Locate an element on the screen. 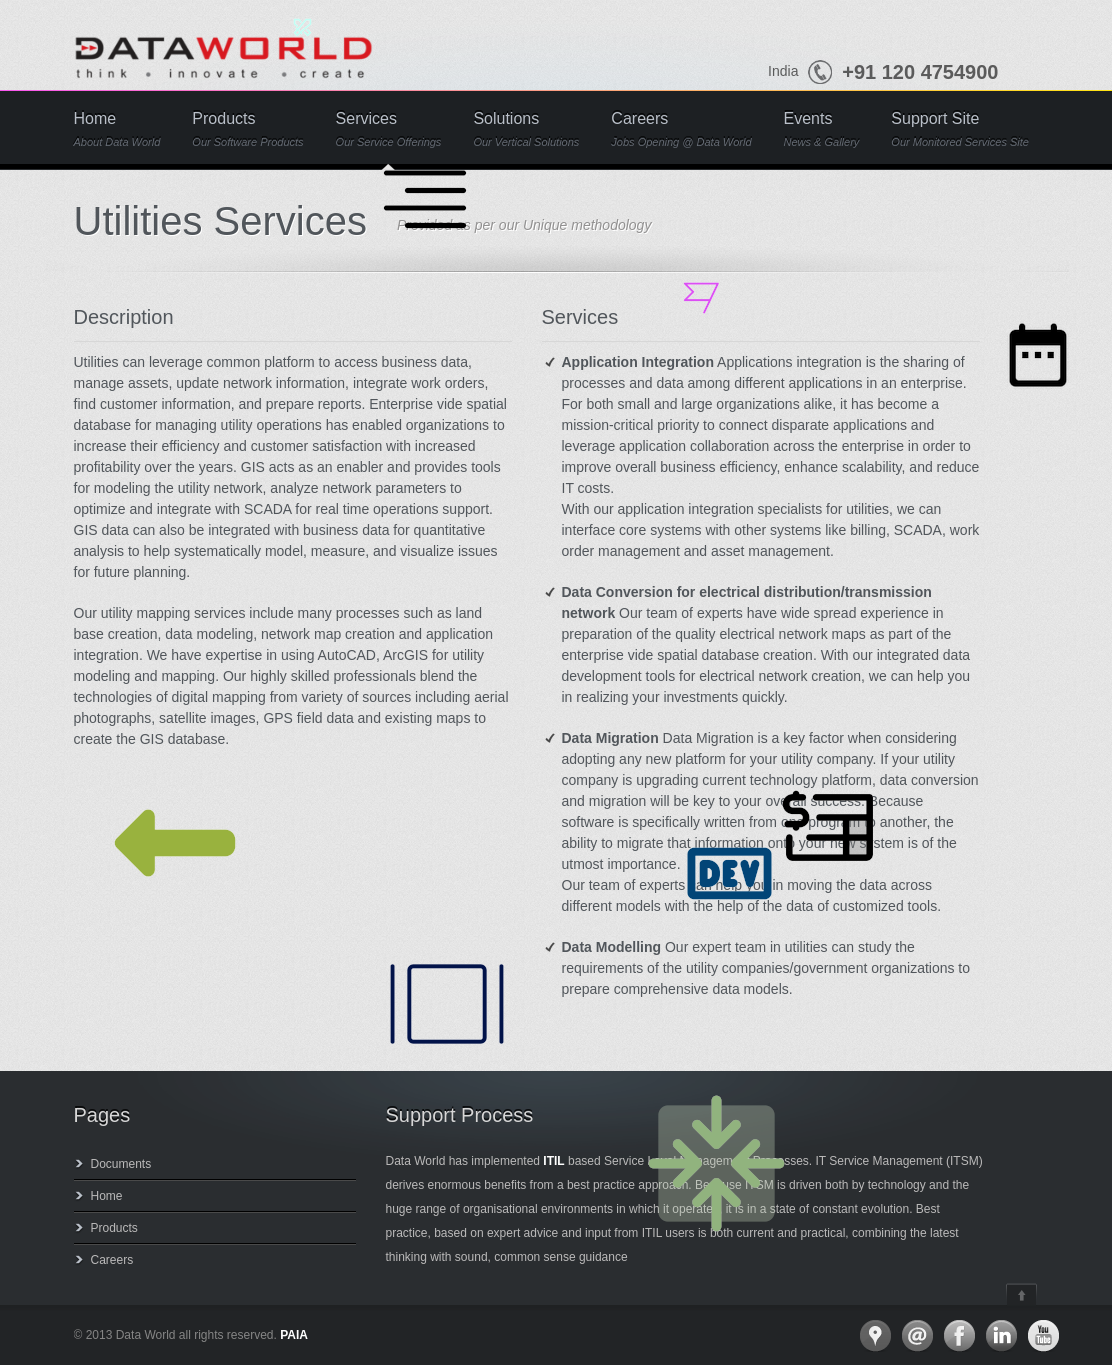  collapse or minimize content is located at coordinates (716, 1163).